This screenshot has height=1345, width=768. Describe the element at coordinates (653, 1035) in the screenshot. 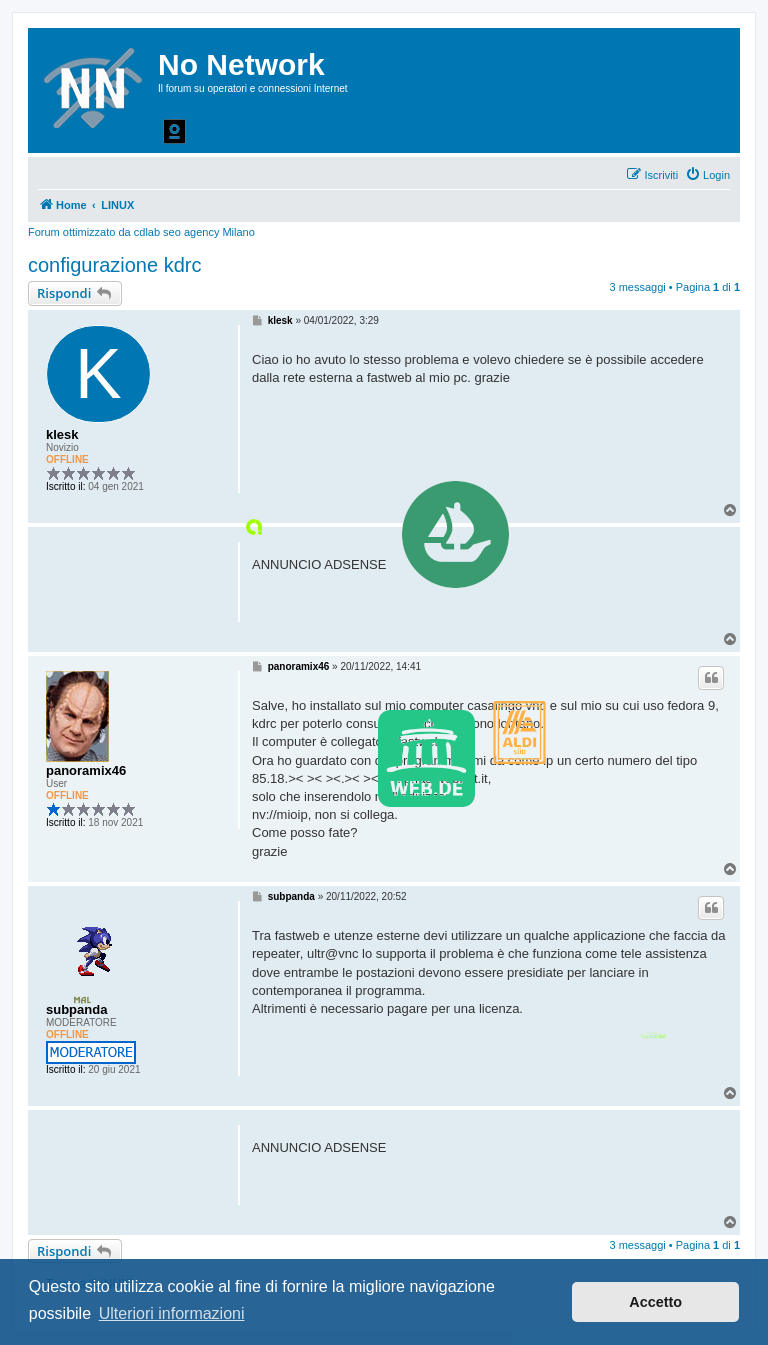

I see `apache lucene search library logo` at that location.